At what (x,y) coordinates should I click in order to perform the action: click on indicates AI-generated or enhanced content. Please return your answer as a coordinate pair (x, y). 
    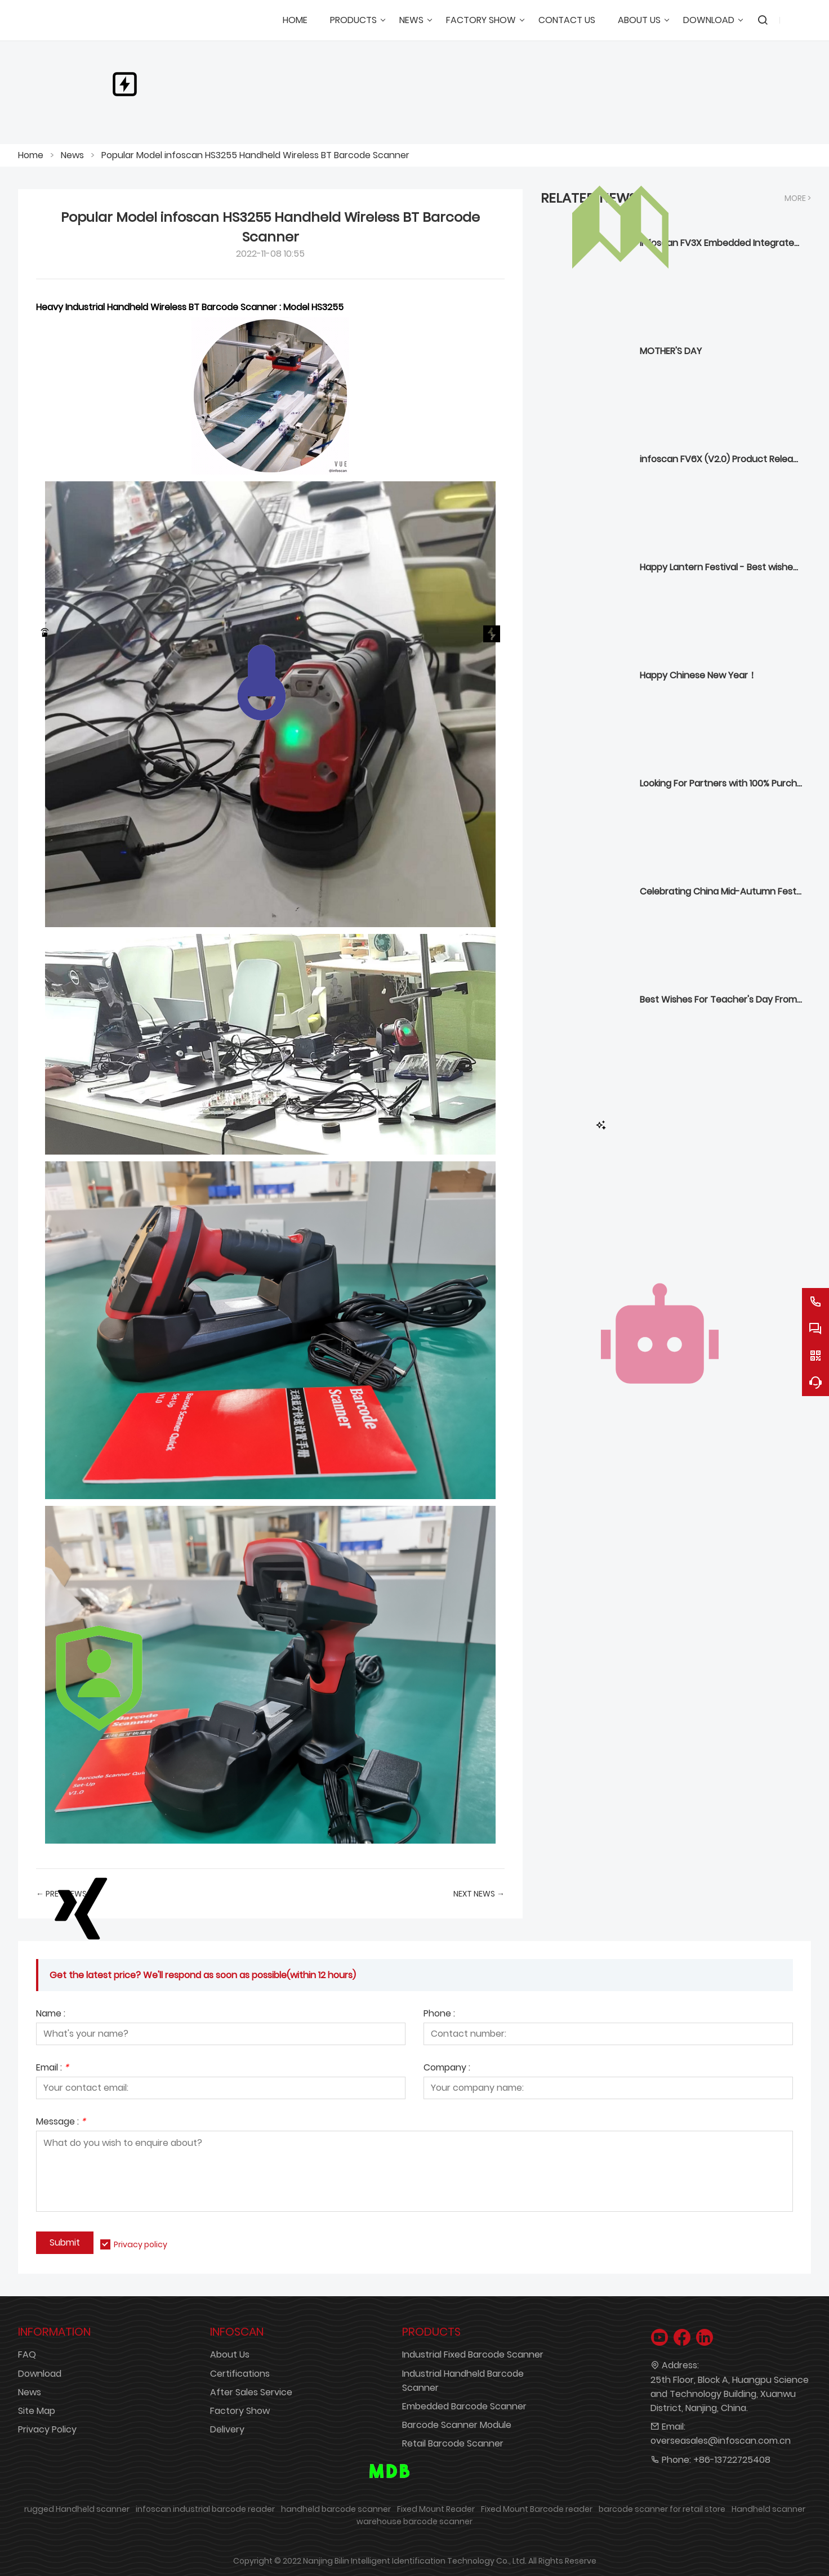
    Looking at the image, I should click on (601, 1125).